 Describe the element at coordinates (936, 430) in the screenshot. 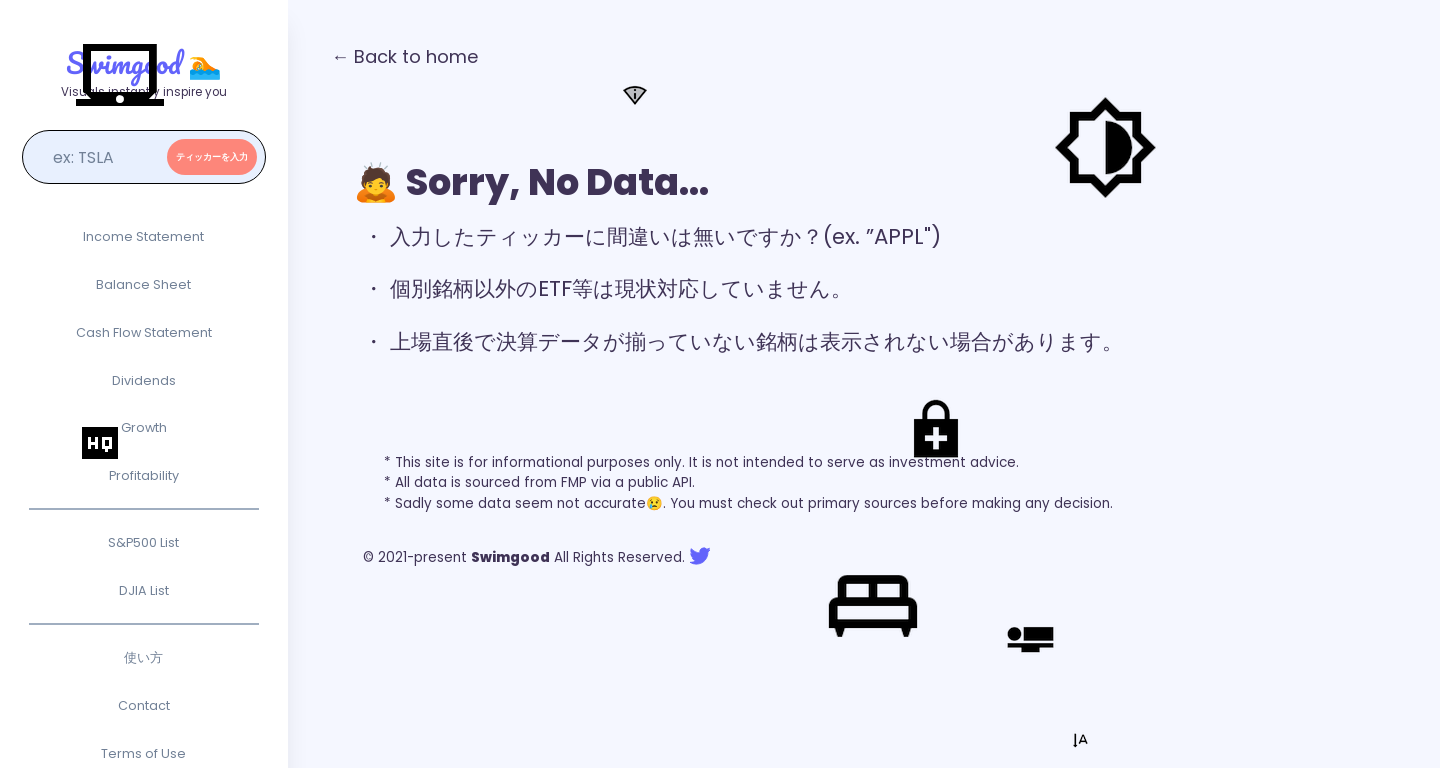

I see `indicates enhanced or additional security protection` at that location.